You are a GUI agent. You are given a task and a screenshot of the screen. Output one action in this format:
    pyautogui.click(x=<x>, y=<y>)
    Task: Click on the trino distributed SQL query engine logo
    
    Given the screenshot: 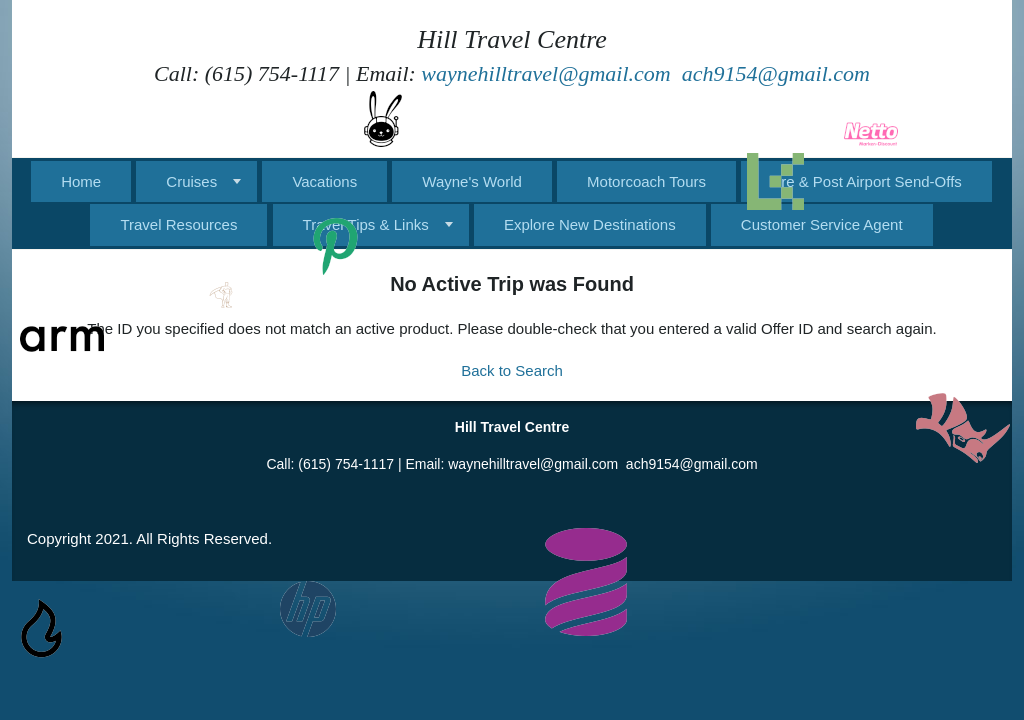 What is the action you would take?
    pyautogui.click(x=383, y=119)
    